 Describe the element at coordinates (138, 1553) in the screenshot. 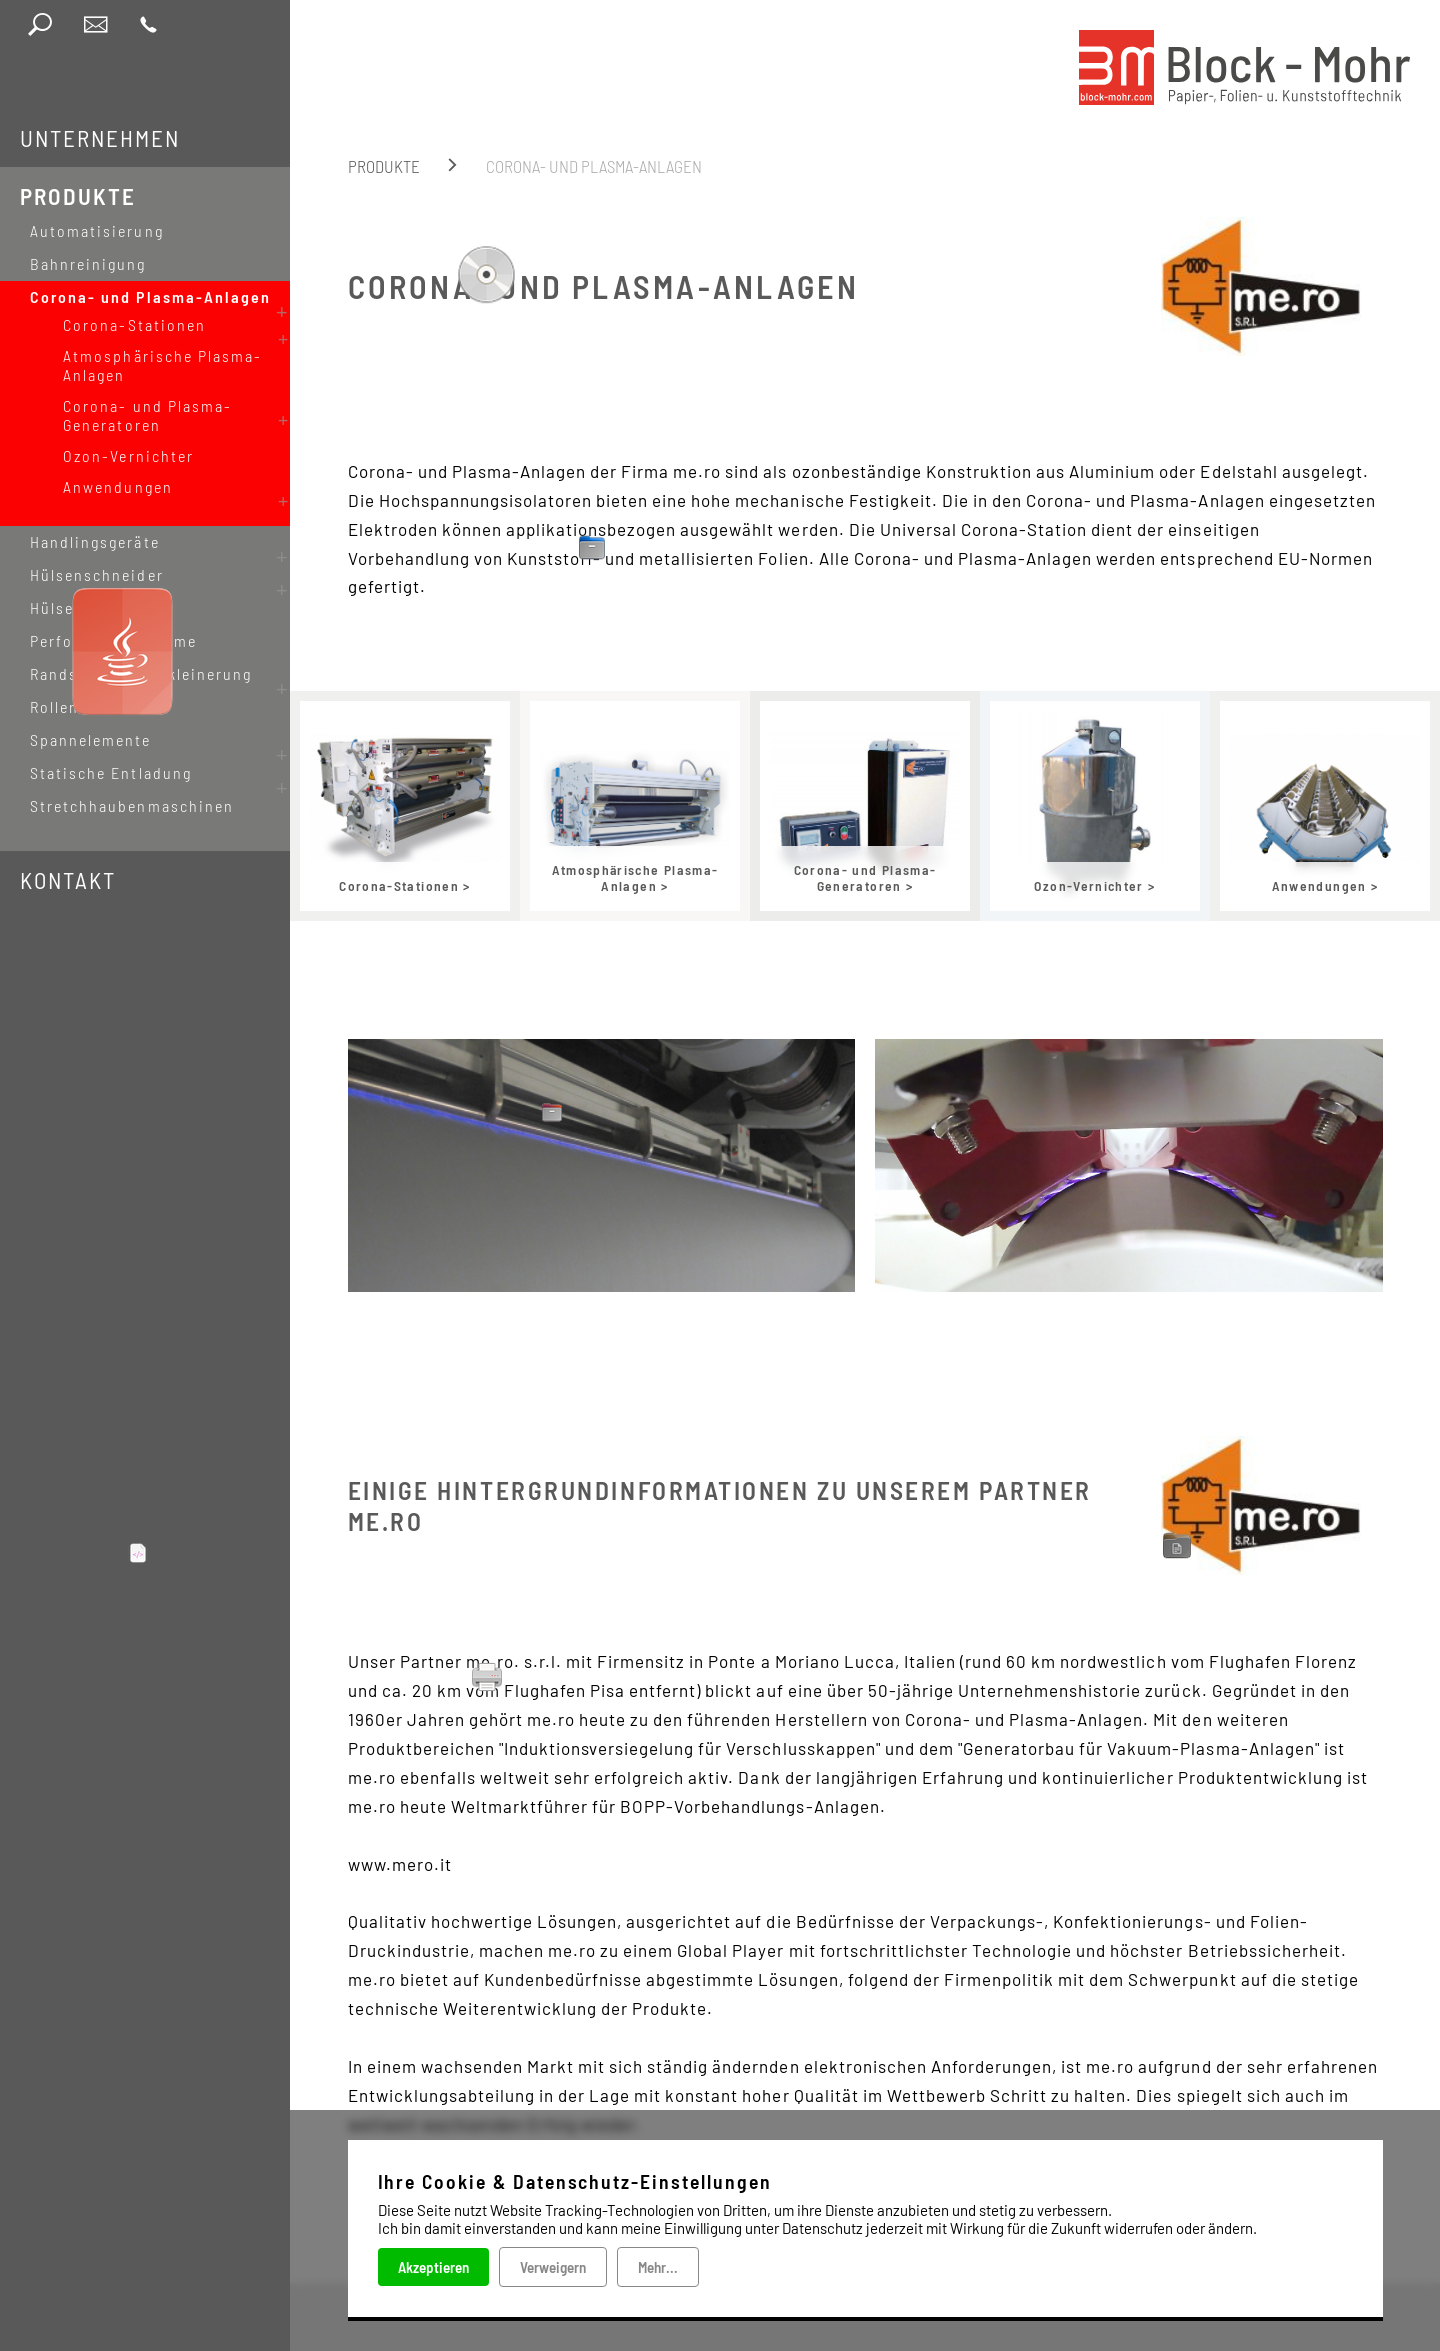

I see `an XML or markup file` at that location.